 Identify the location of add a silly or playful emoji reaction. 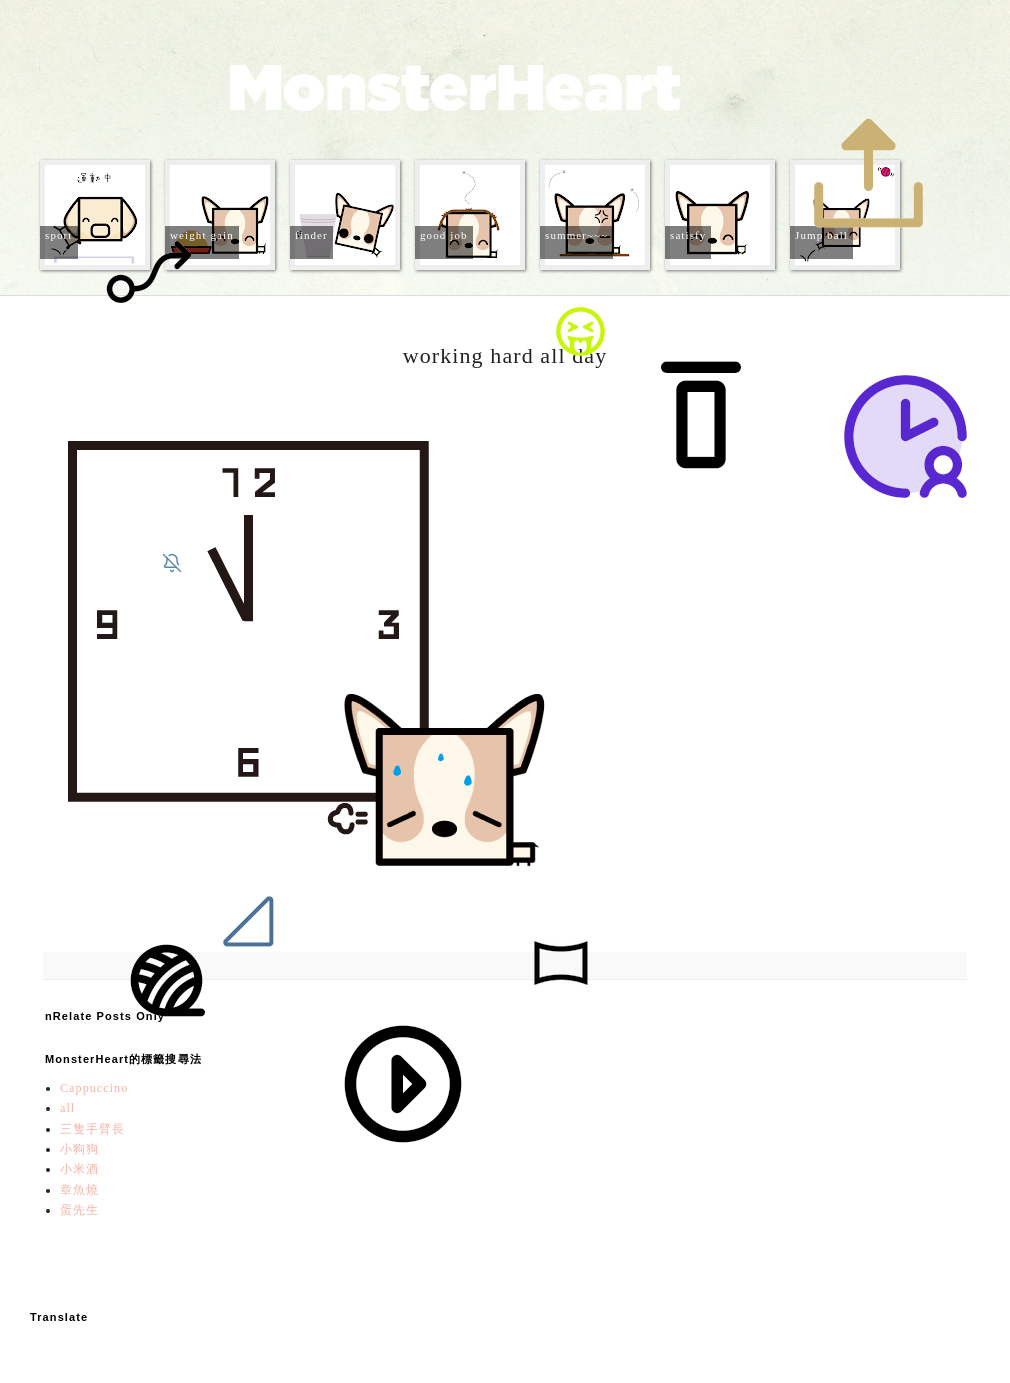
(580, 331).